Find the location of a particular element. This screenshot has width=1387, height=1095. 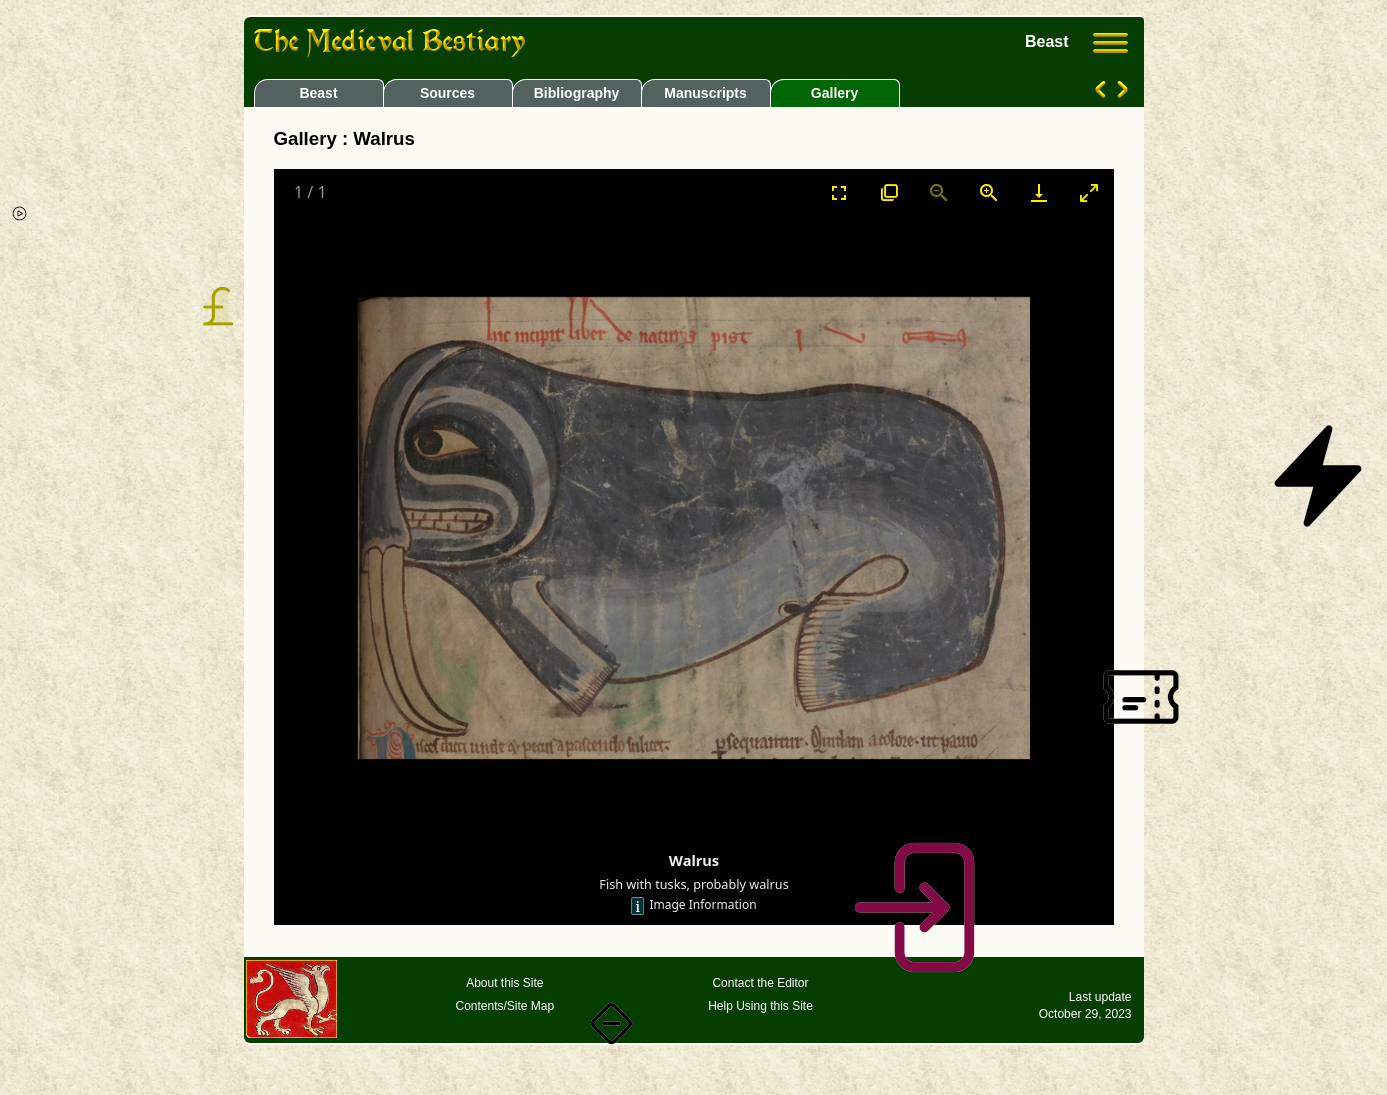

view your tickets or passes is located at coordinates (1141, 697).